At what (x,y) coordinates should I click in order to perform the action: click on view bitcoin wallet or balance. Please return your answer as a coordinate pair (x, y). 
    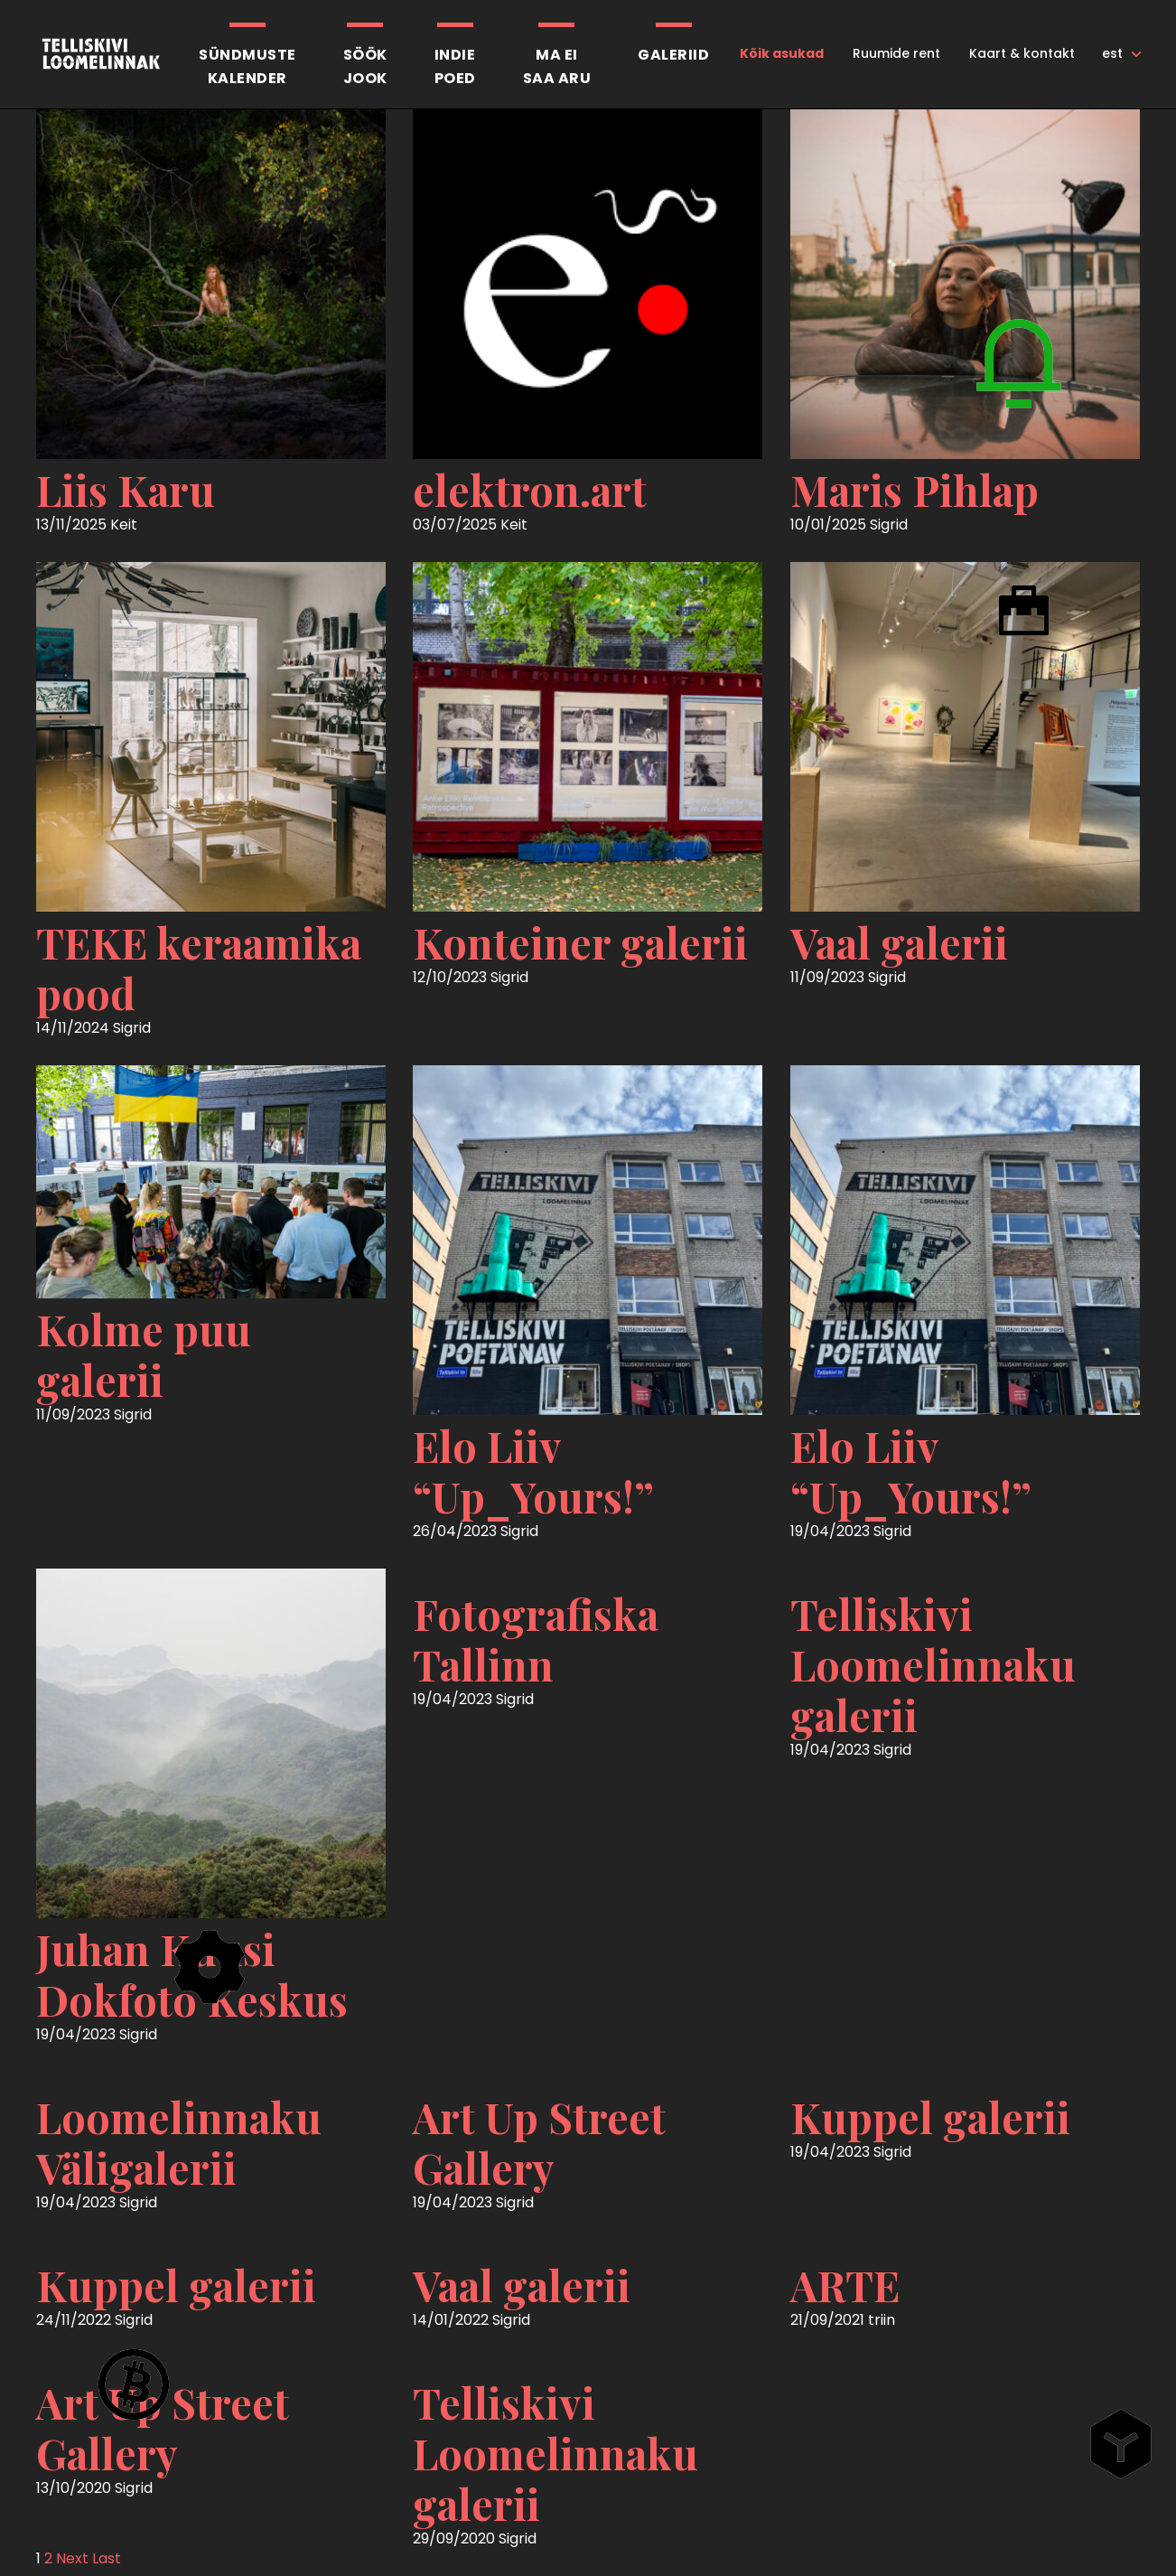
    Looking at the image, I should click on (134, 2384).